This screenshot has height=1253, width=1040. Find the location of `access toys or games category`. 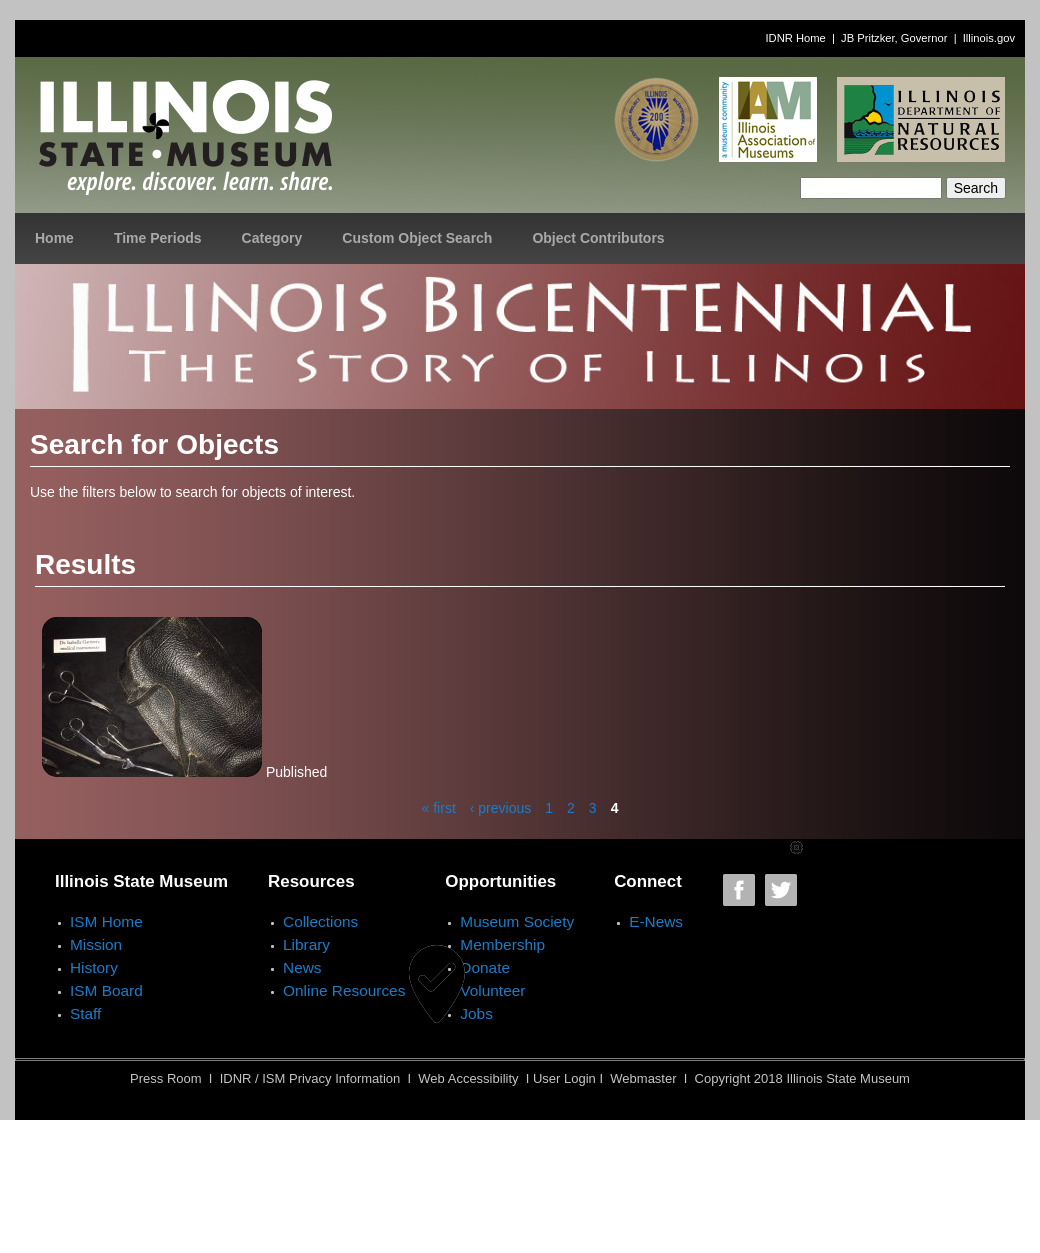

access toys or games category is located at coordinates (156, 126).